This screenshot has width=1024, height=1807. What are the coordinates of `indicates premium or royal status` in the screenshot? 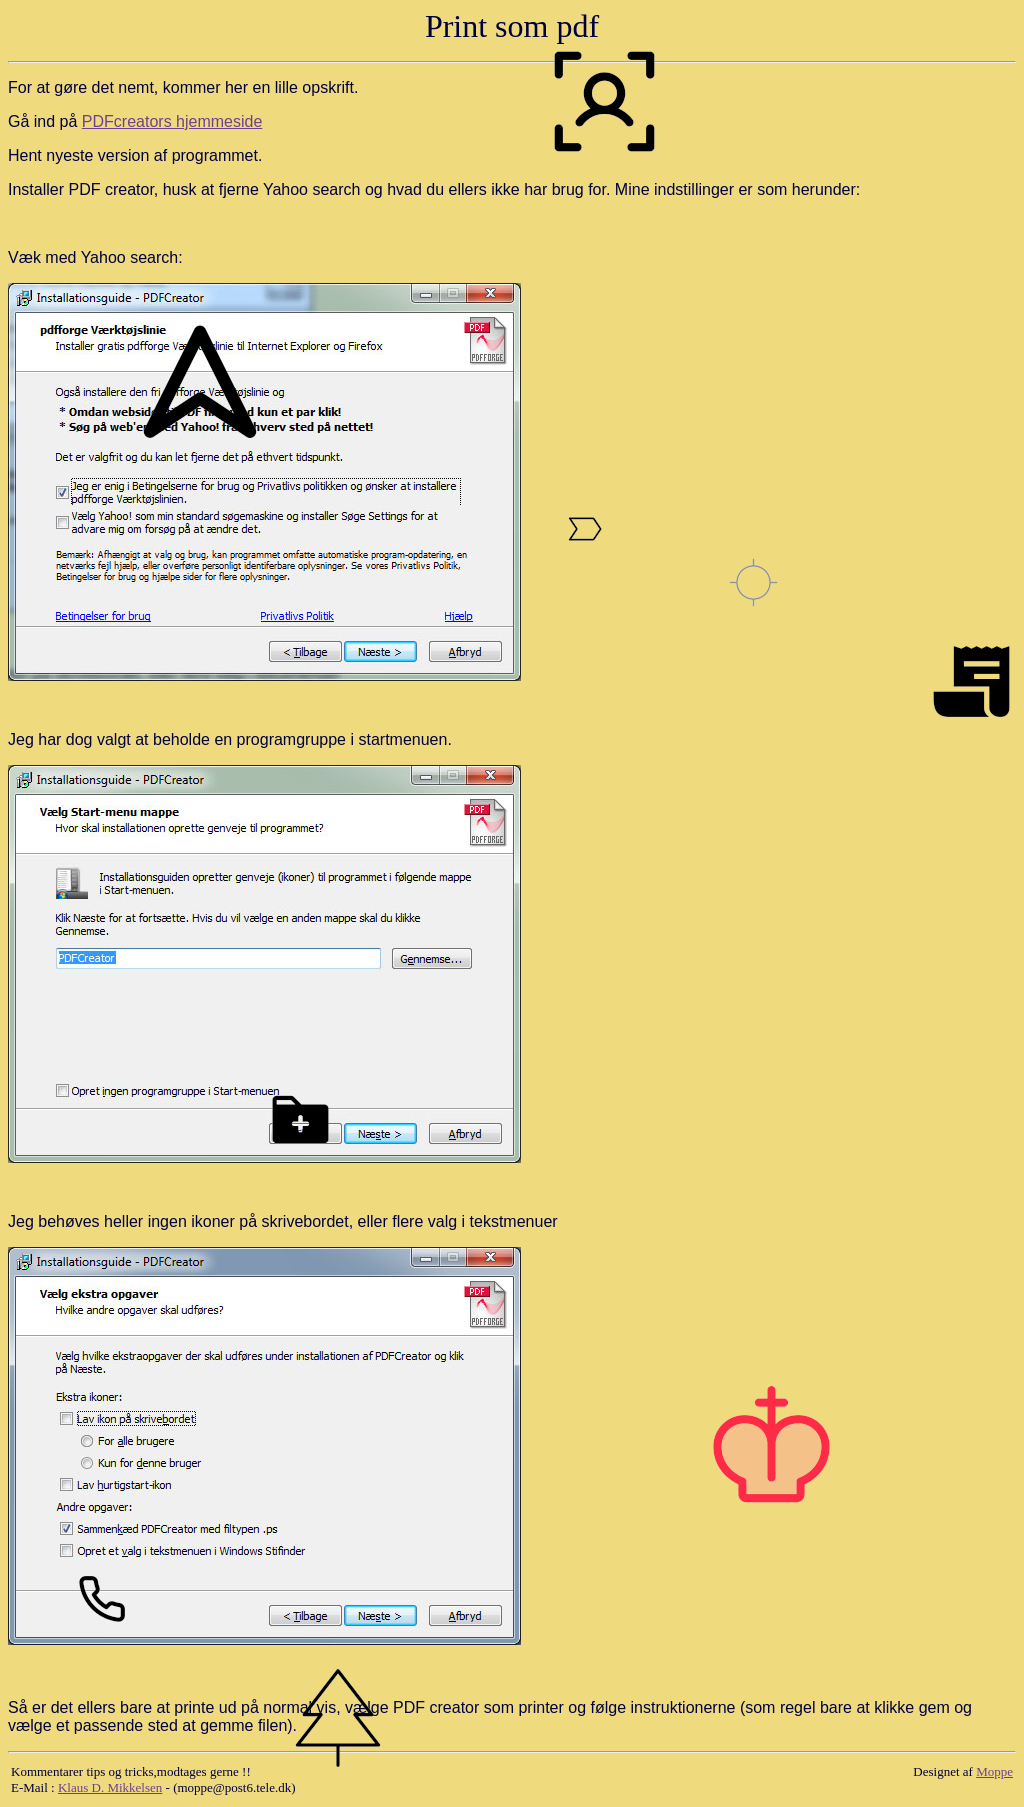 It's located at (771, 1452).